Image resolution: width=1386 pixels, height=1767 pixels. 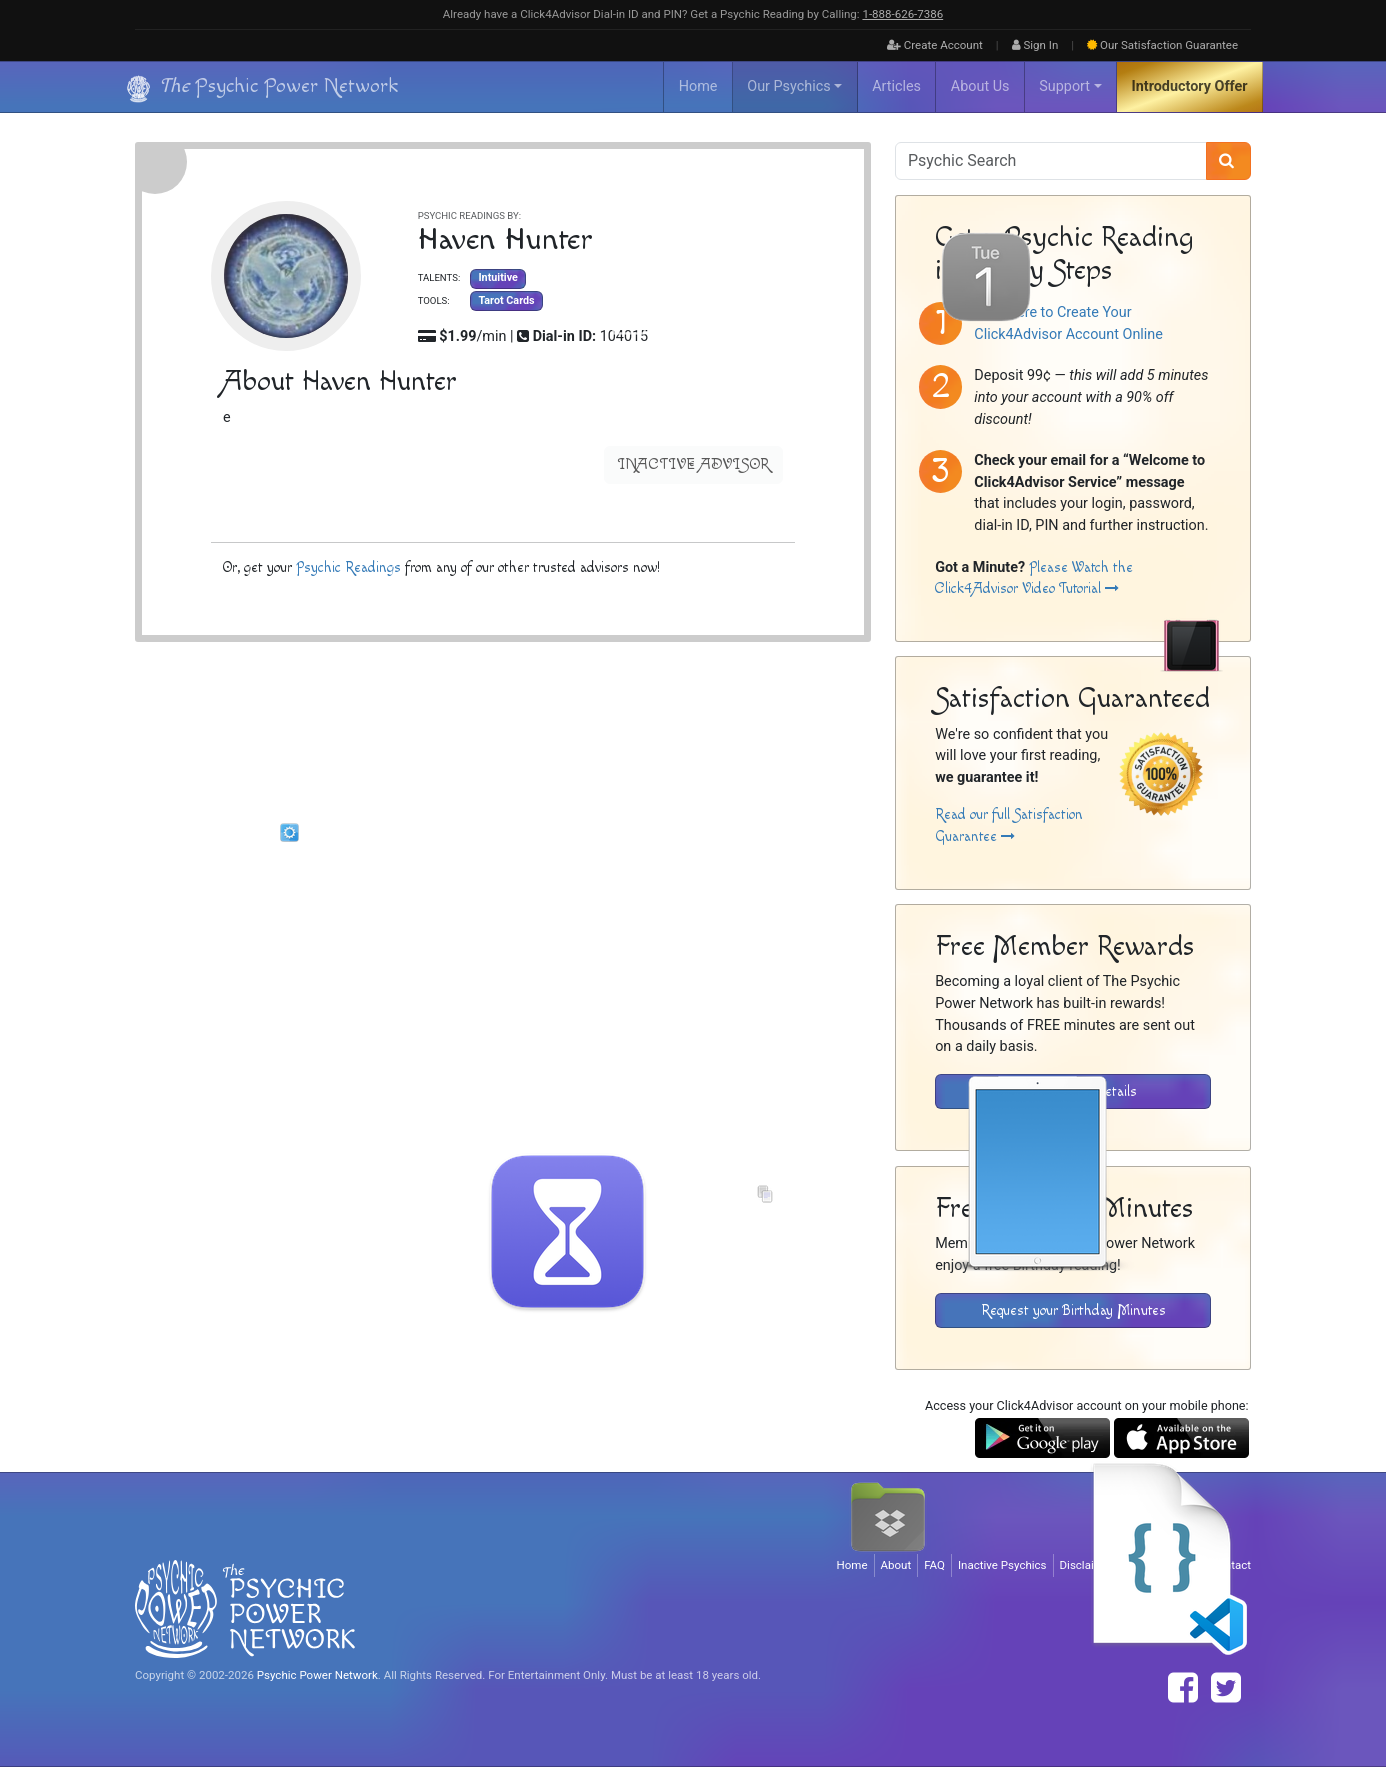 I want to click on access your favorites folder in the media library, so click(x=629, y=321).